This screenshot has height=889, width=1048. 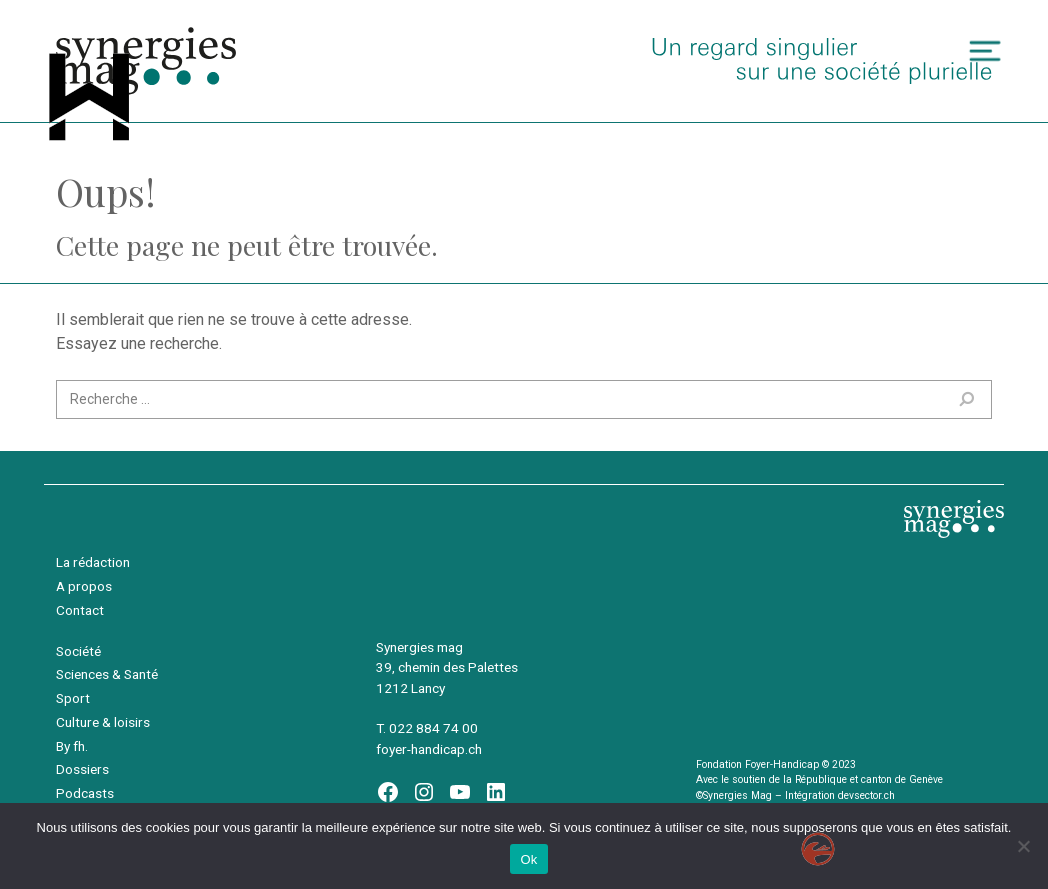 What do you see at coordinates (89, 97) in the screenshot?
I see `wsh brand logo` at bounding box center [89, 97].